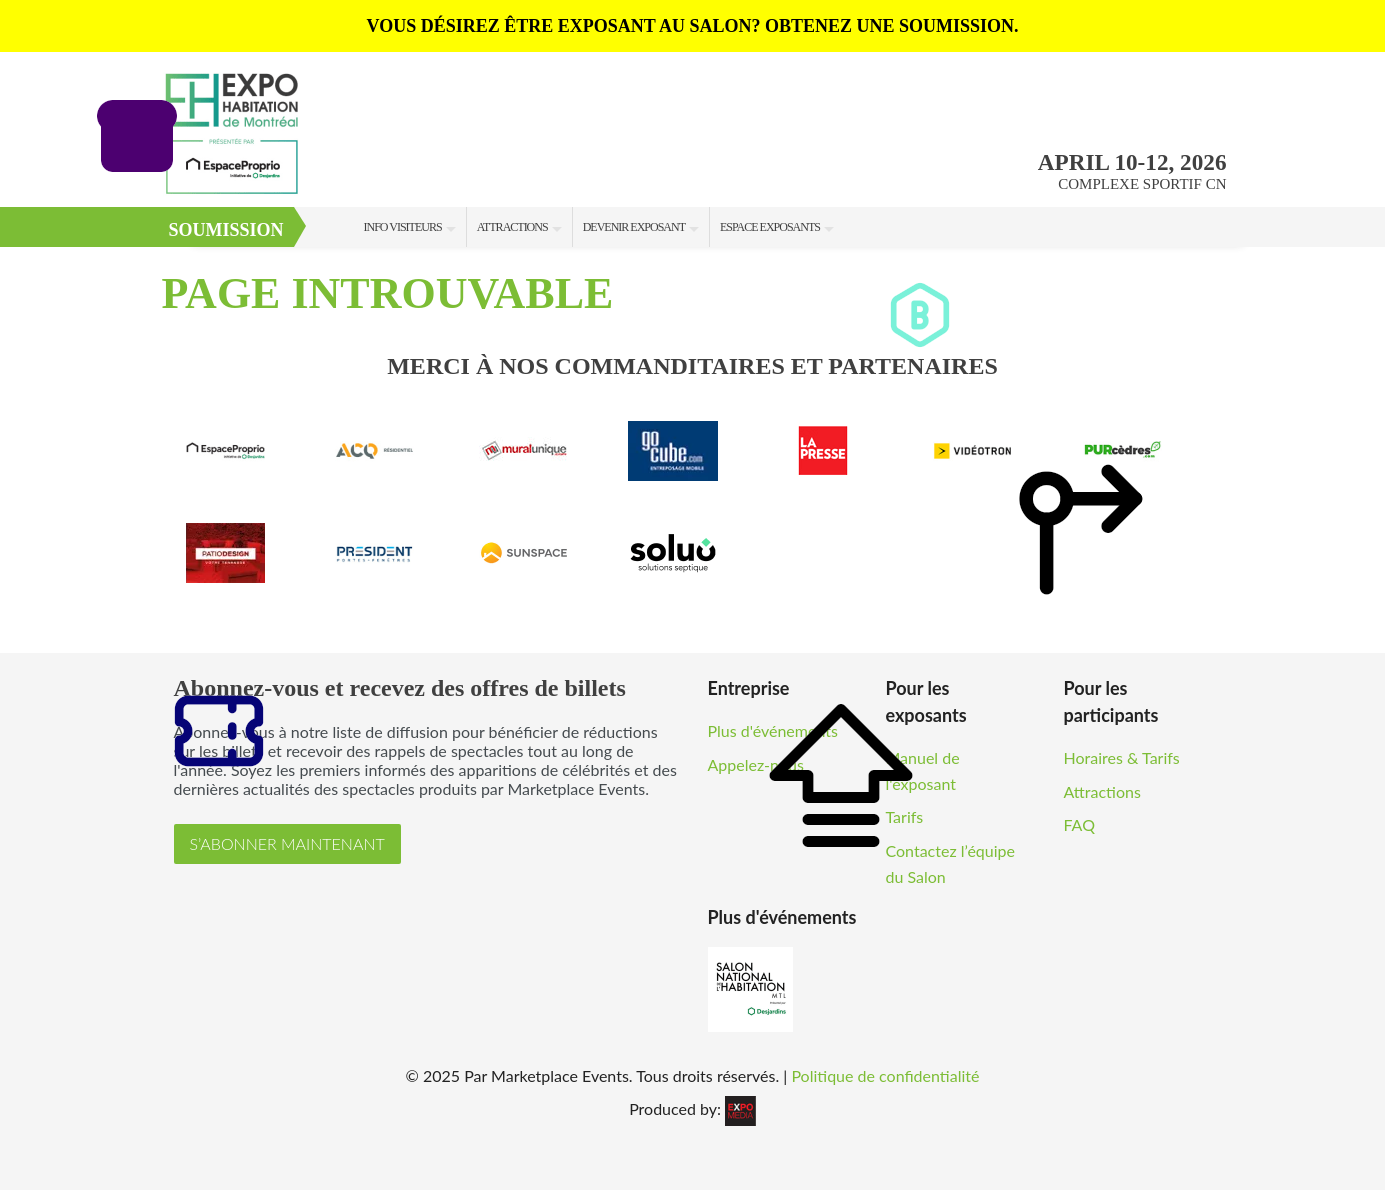  What do you see at coordinates (841, 781) in the screenshot?
I see `upload file or content` at bounding box center [841, 781].